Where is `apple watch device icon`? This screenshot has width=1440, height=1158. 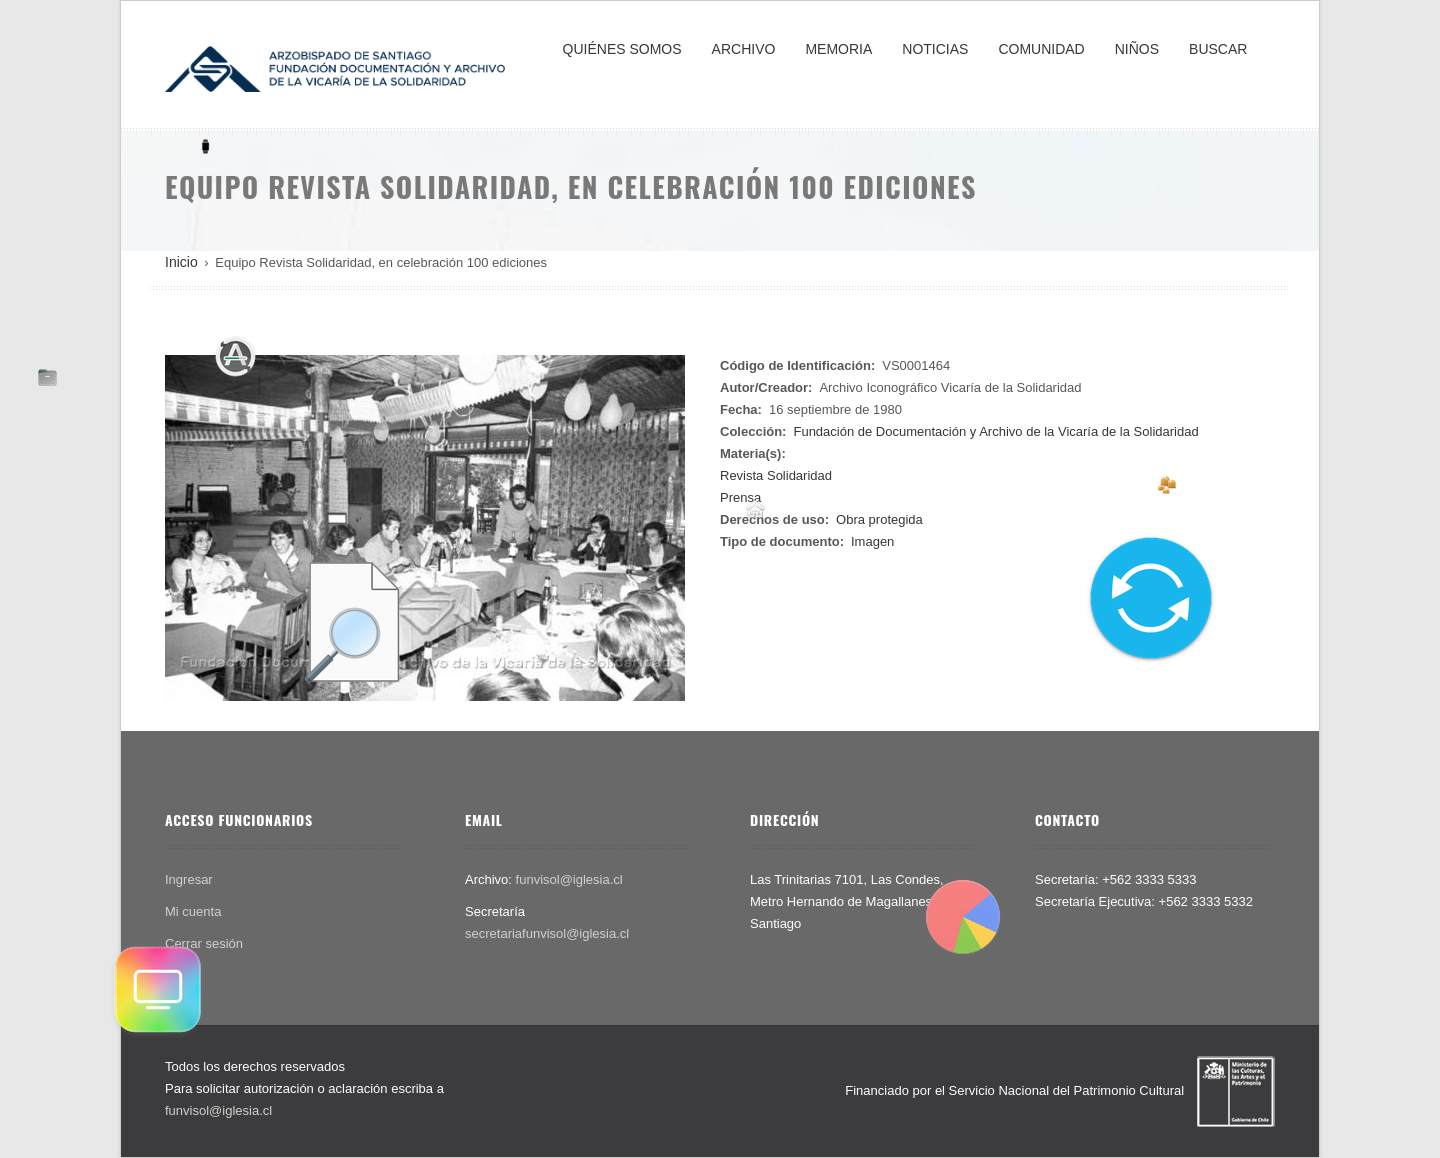
apple watch device icon is located at coordinates (205, 146).